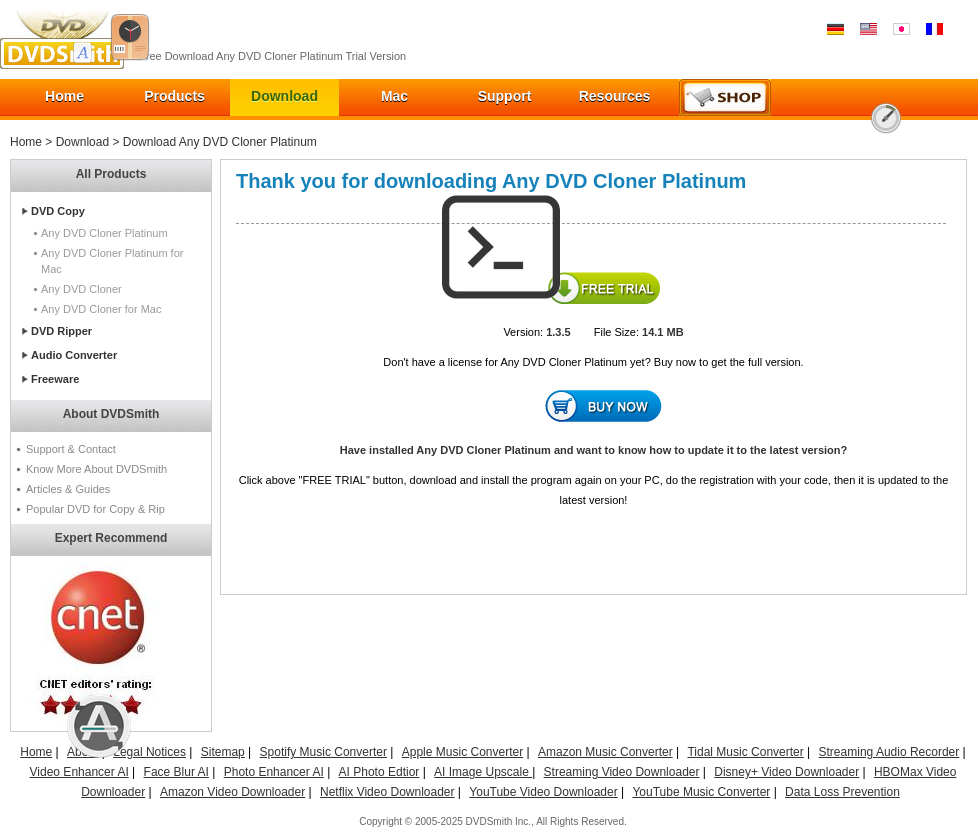  What do you see at coordinates (99, 726) in the screenshot?
I see `check for available software updates` at bounding box center [99, 726].